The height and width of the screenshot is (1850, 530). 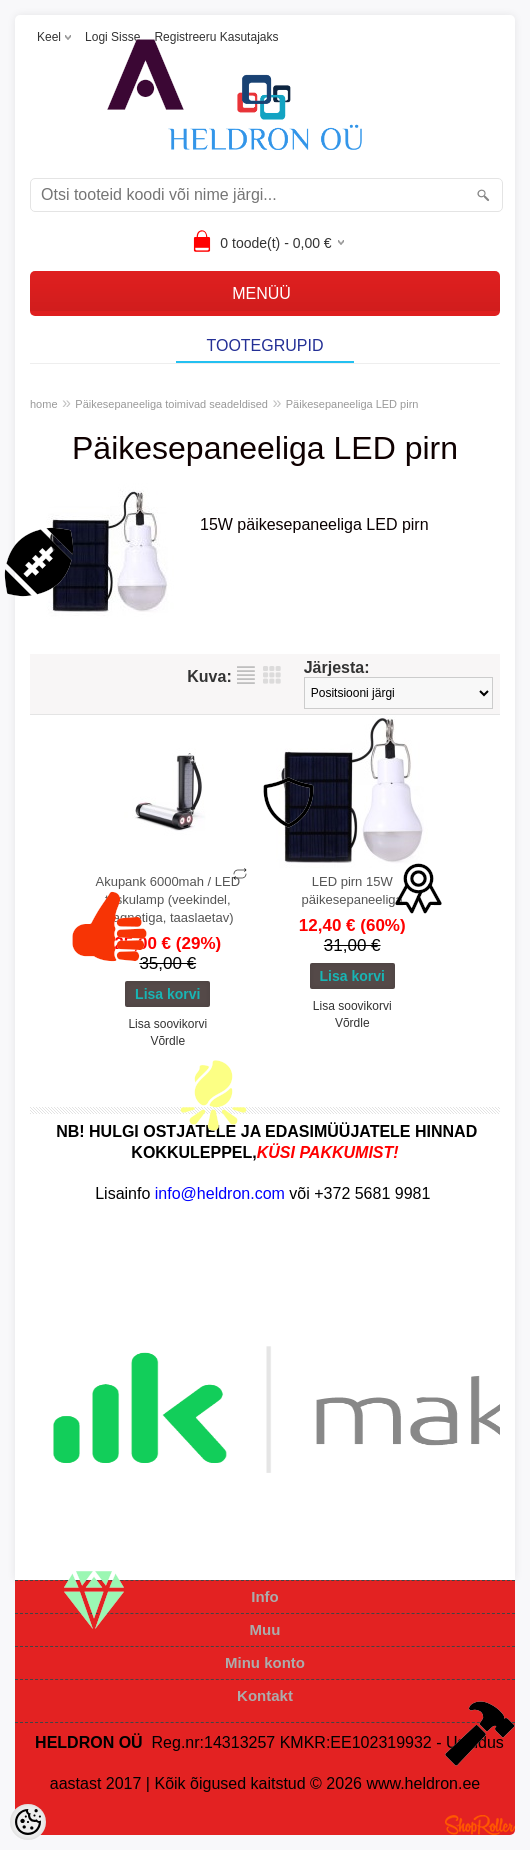 I want to click on ionic appflow logo, so click(x=145, y=74).